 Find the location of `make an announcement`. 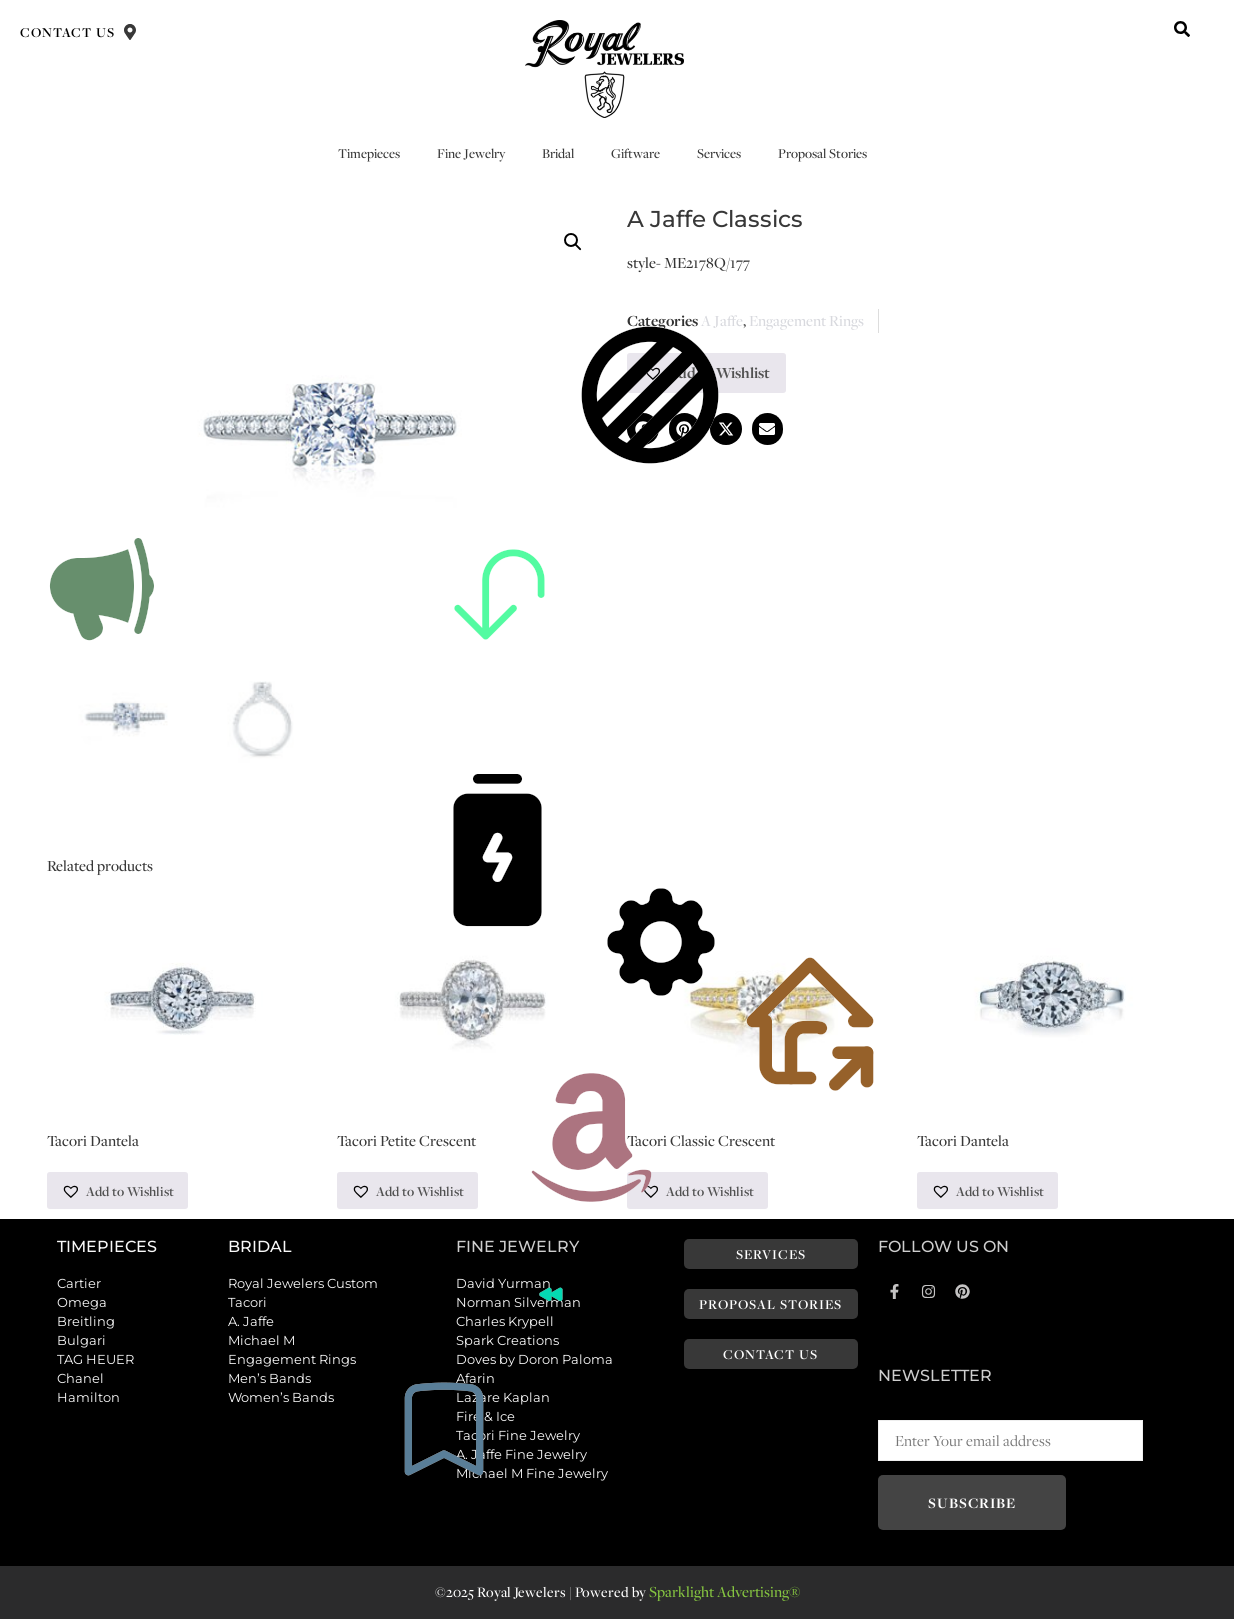

make an announcement is located at coordinates (102, 590).